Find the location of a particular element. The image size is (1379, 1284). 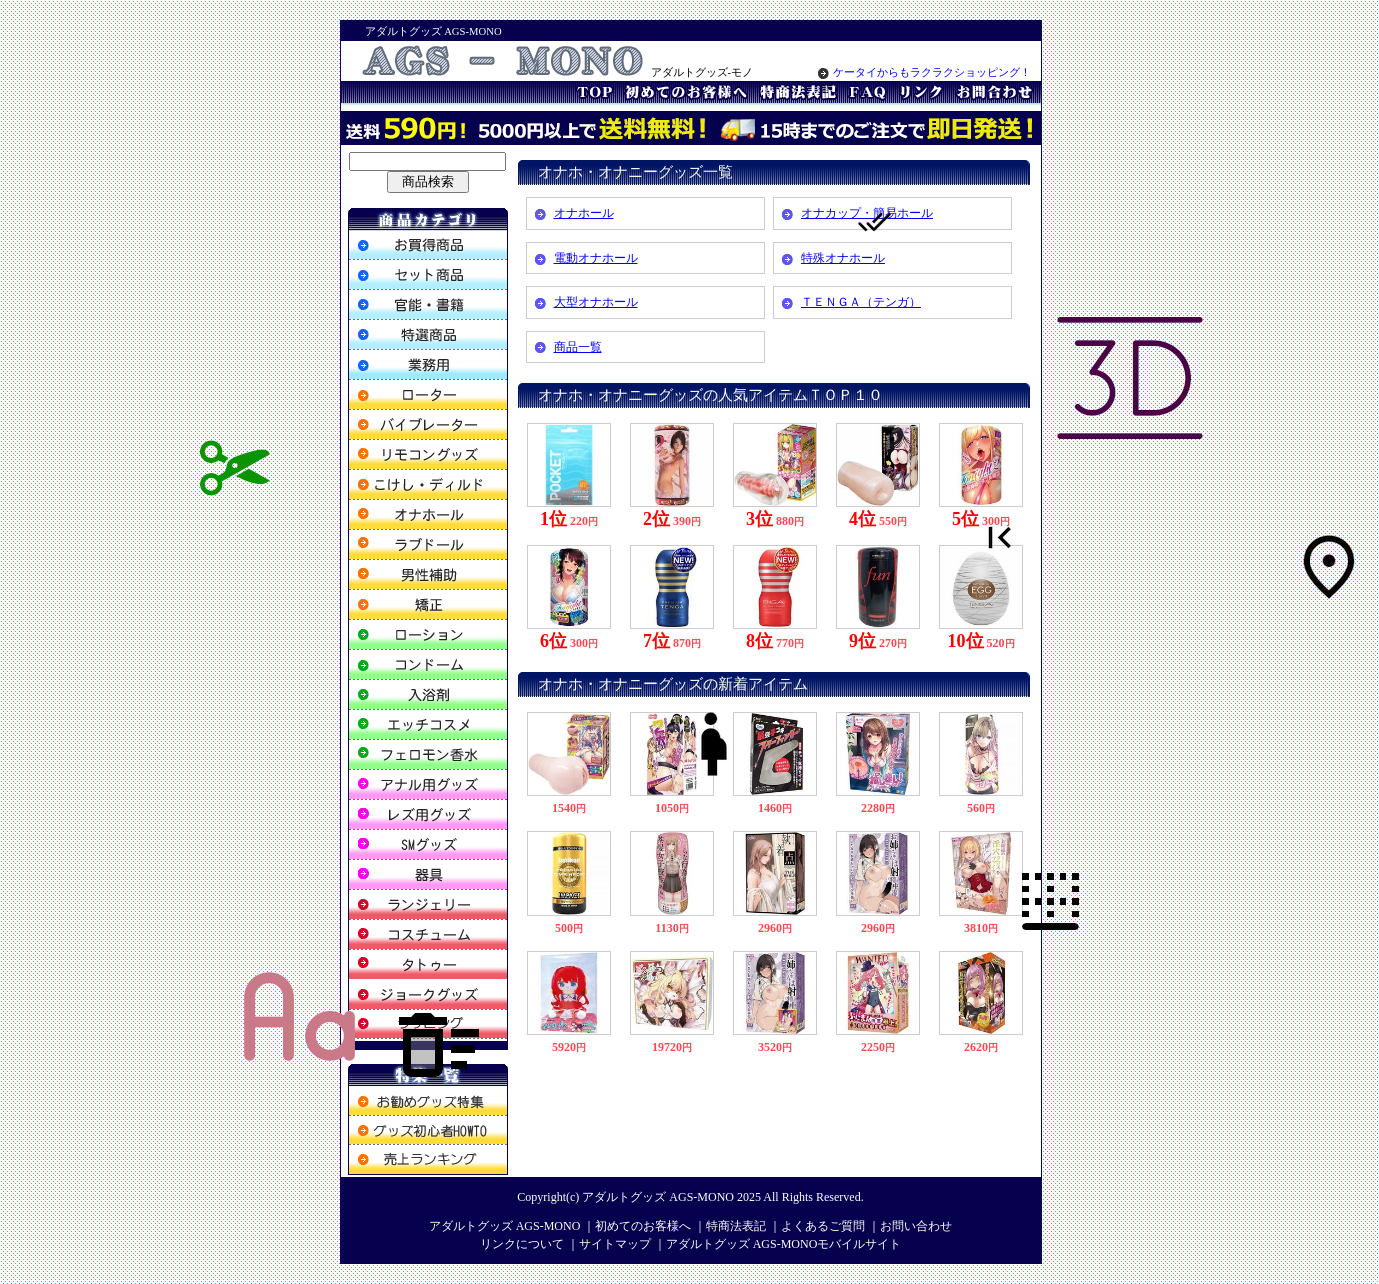

message sent and read confirmation is located at coordinates (874, 221).